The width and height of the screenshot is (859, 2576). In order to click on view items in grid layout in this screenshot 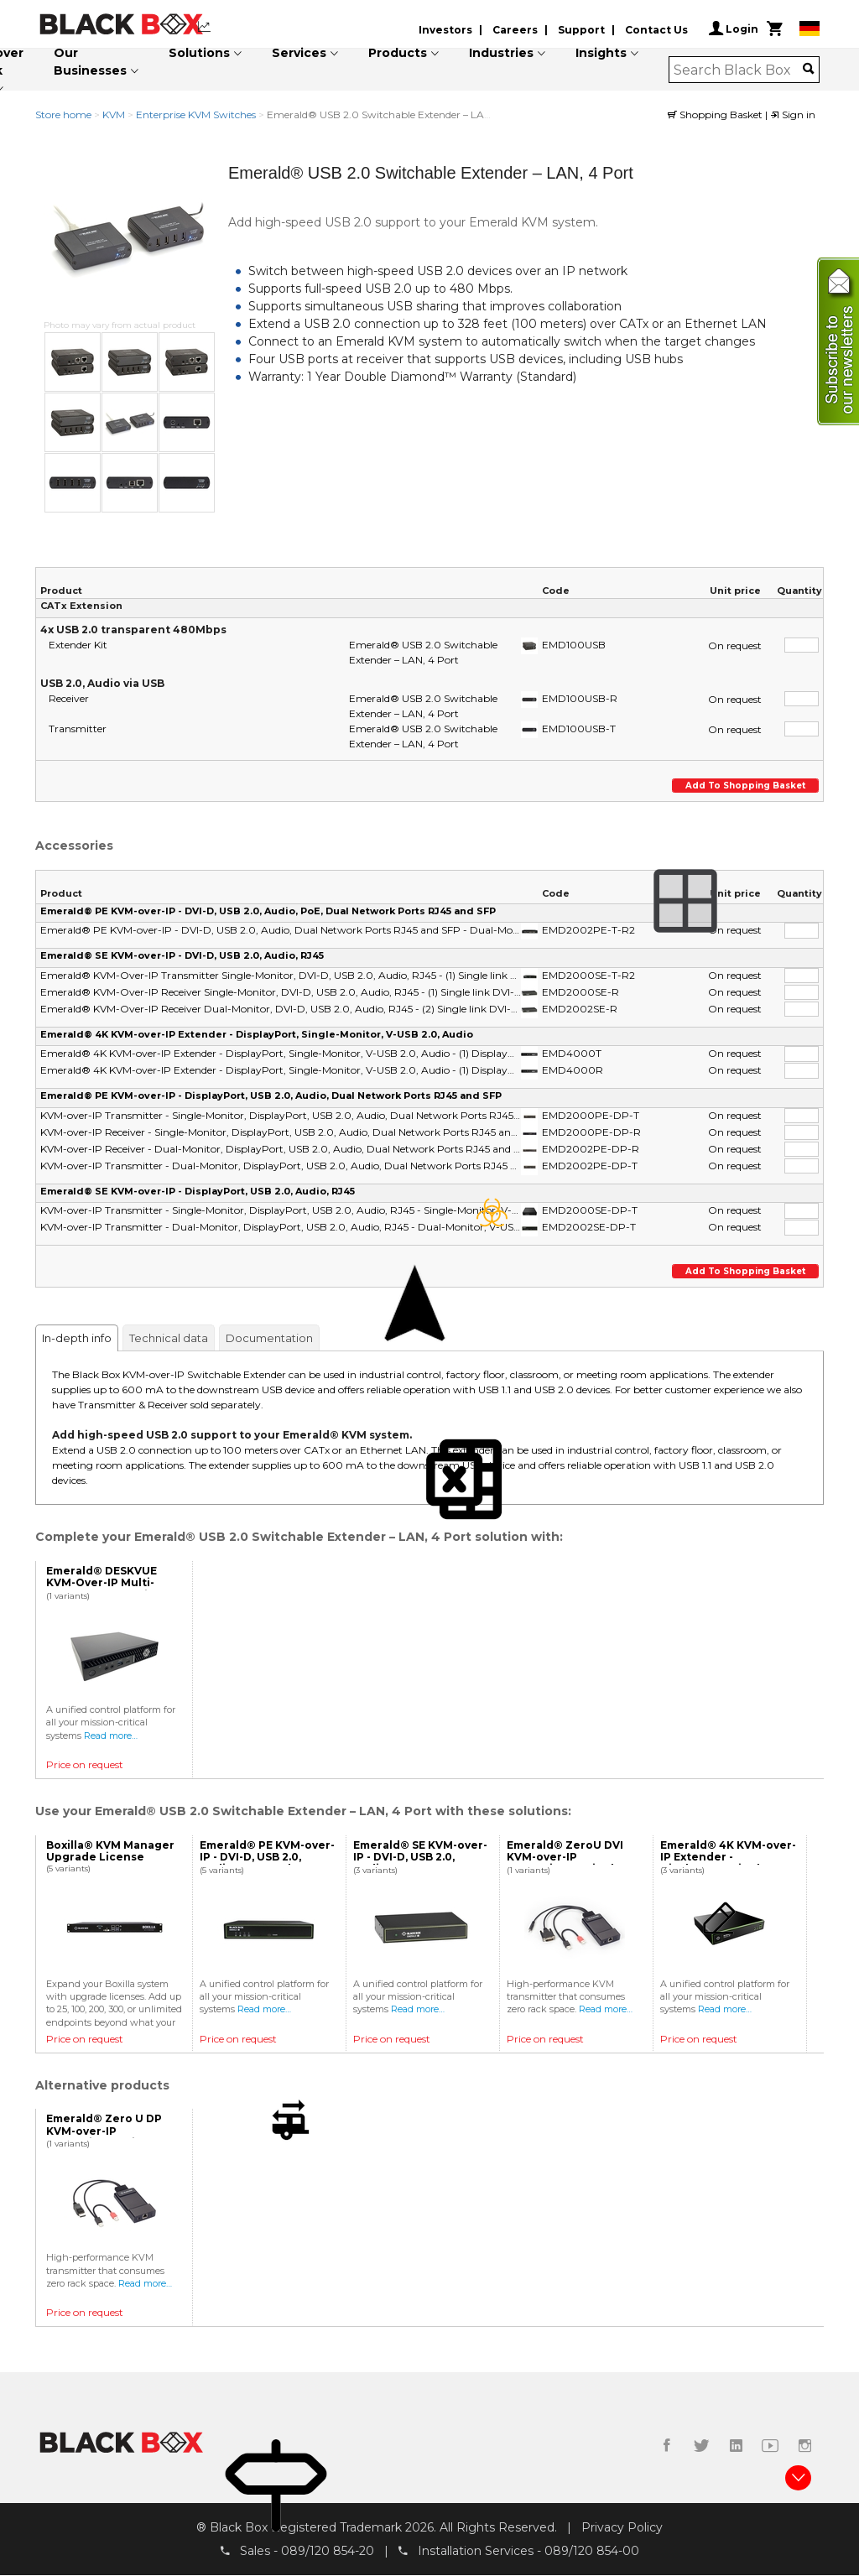, I will do `click(685, 901)`.